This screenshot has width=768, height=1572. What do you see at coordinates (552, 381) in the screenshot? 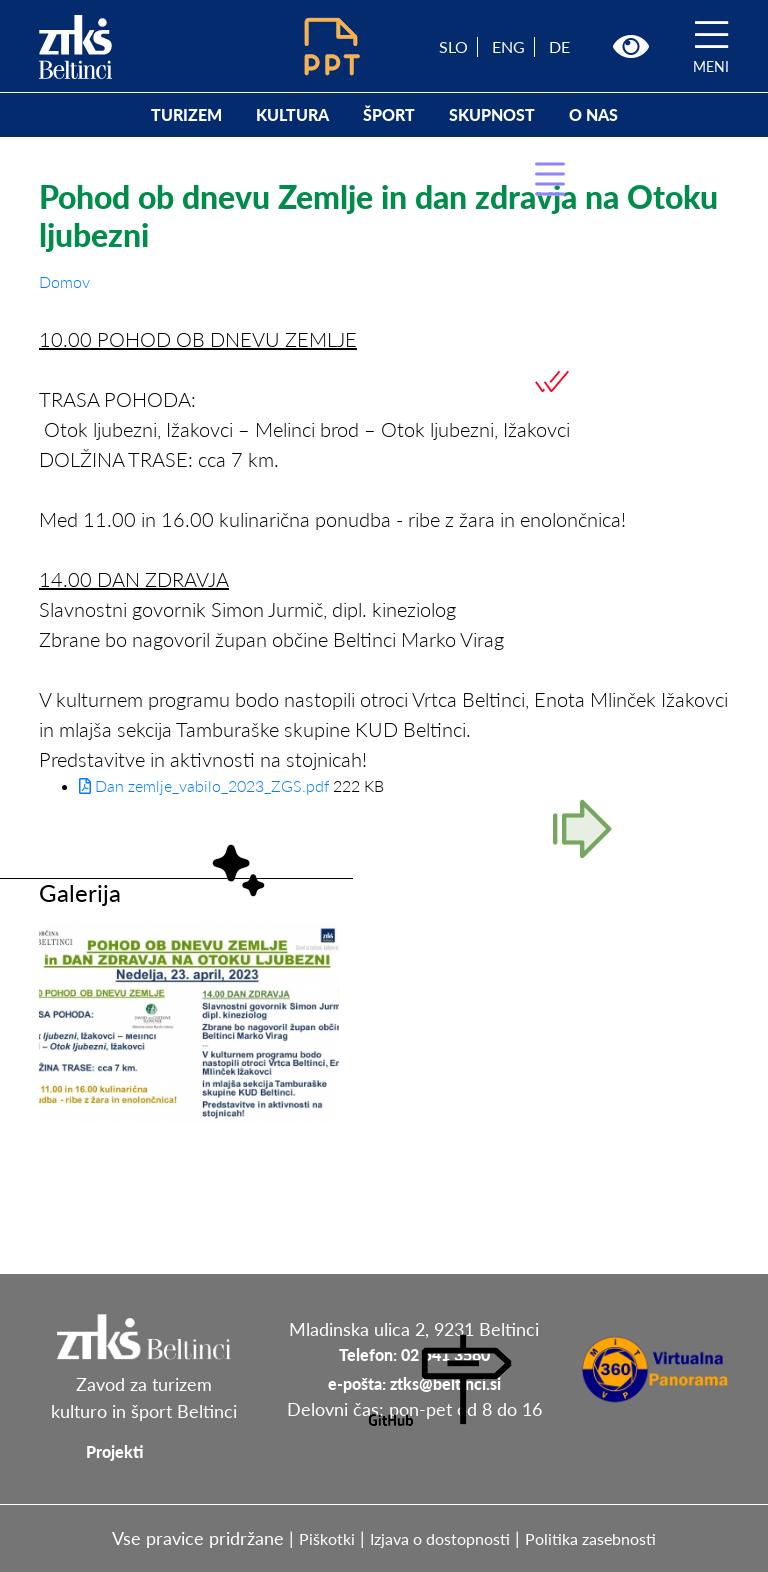
I see `mark all items as complete` at bounding box center [552, 381].